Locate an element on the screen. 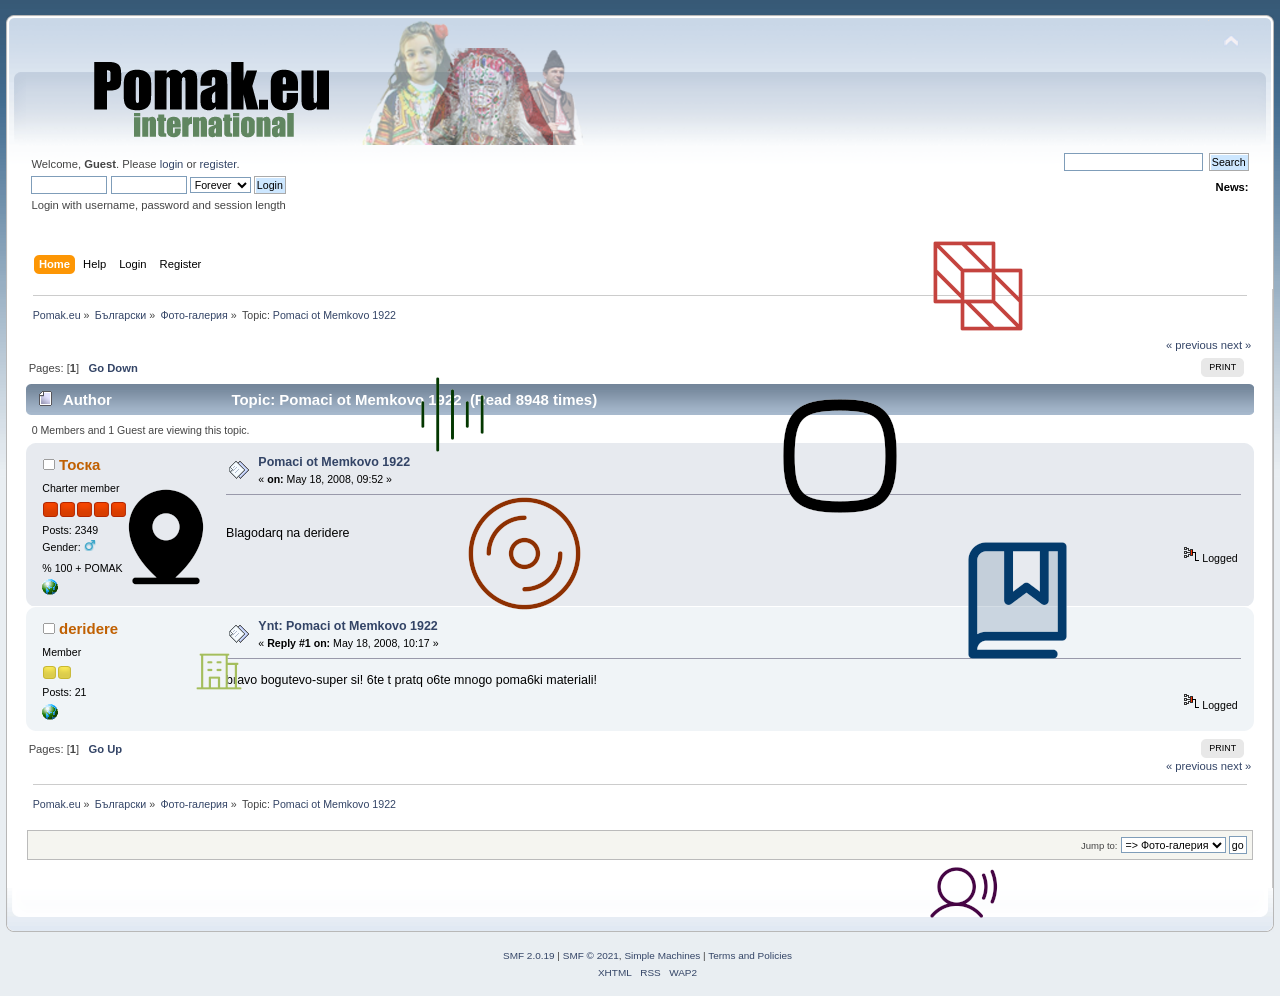 Image resolution: width=1280 pixels, height=996 pixels. view location on map is located at coordinates (166, 537).